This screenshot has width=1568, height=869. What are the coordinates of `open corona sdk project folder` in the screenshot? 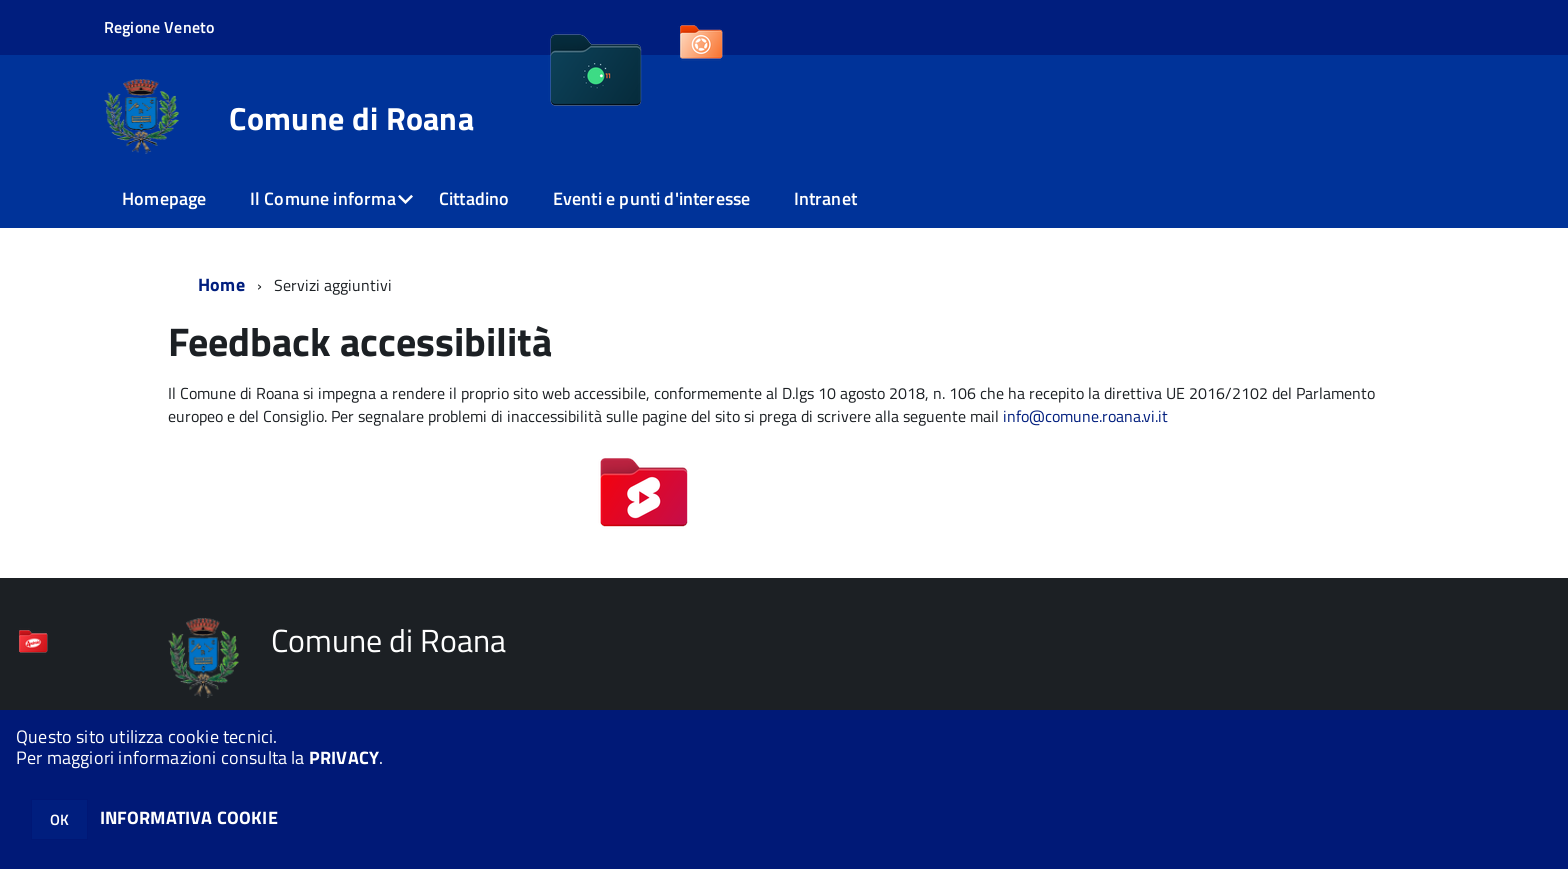 It's located at (701, 43).